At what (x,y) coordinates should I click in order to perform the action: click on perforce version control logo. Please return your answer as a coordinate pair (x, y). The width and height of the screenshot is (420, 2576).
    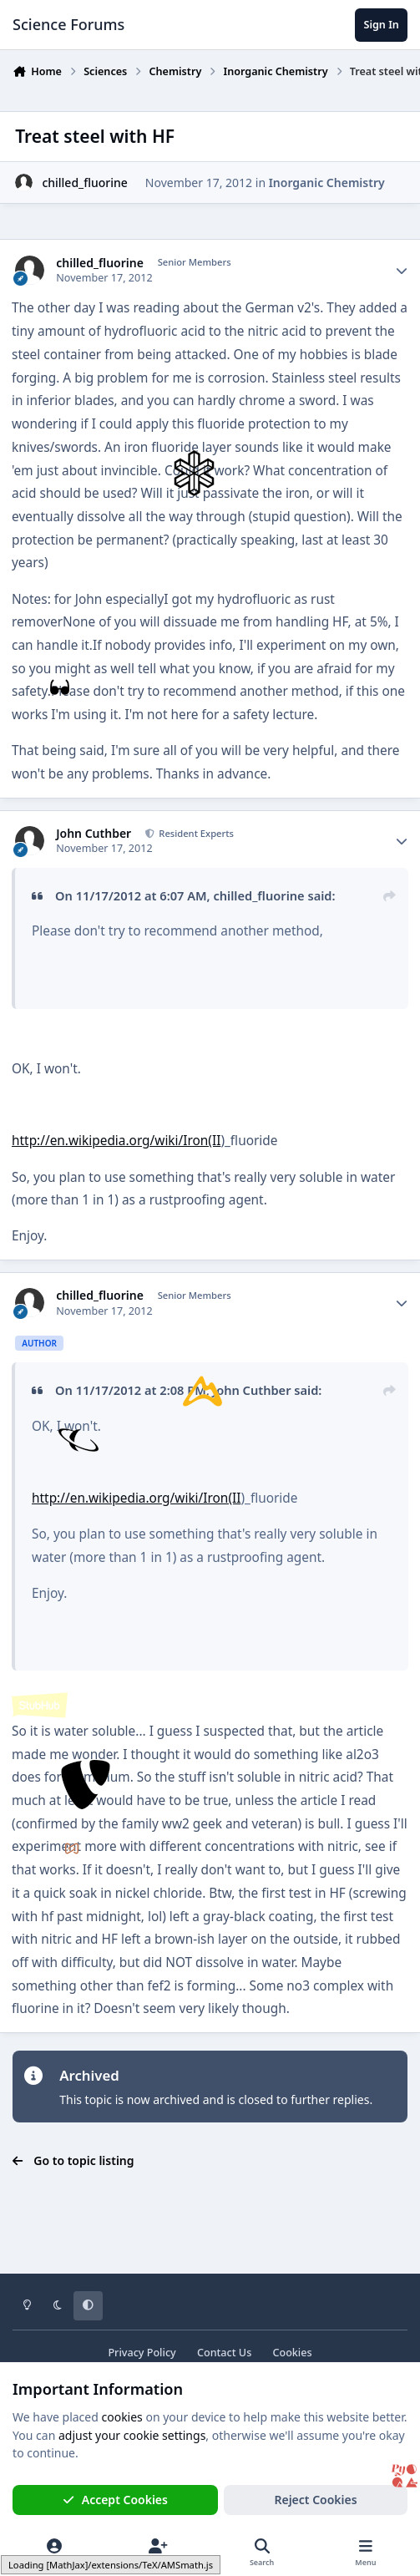
    Looking at the image, I should click on (72, 1848).